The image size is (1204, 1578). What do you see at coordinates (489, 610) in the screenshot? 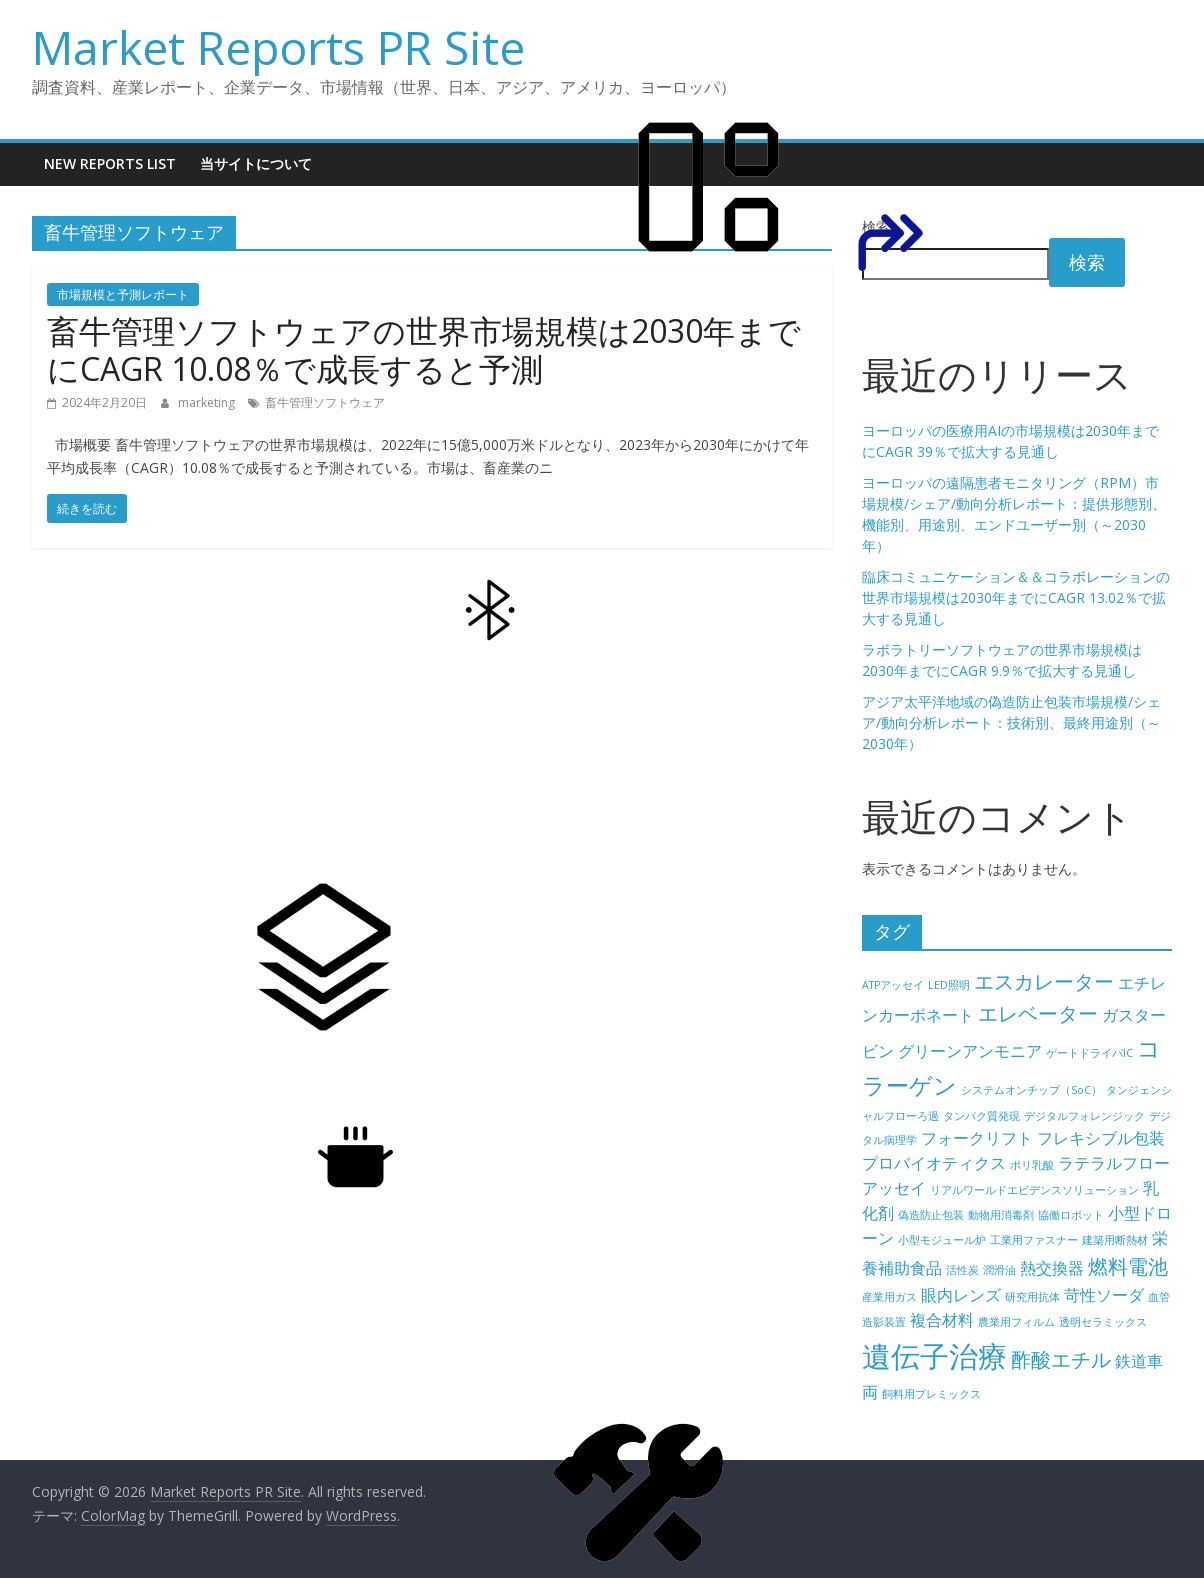
I see `indicates an active bluetooth connection` at bounding box center [489, 610].